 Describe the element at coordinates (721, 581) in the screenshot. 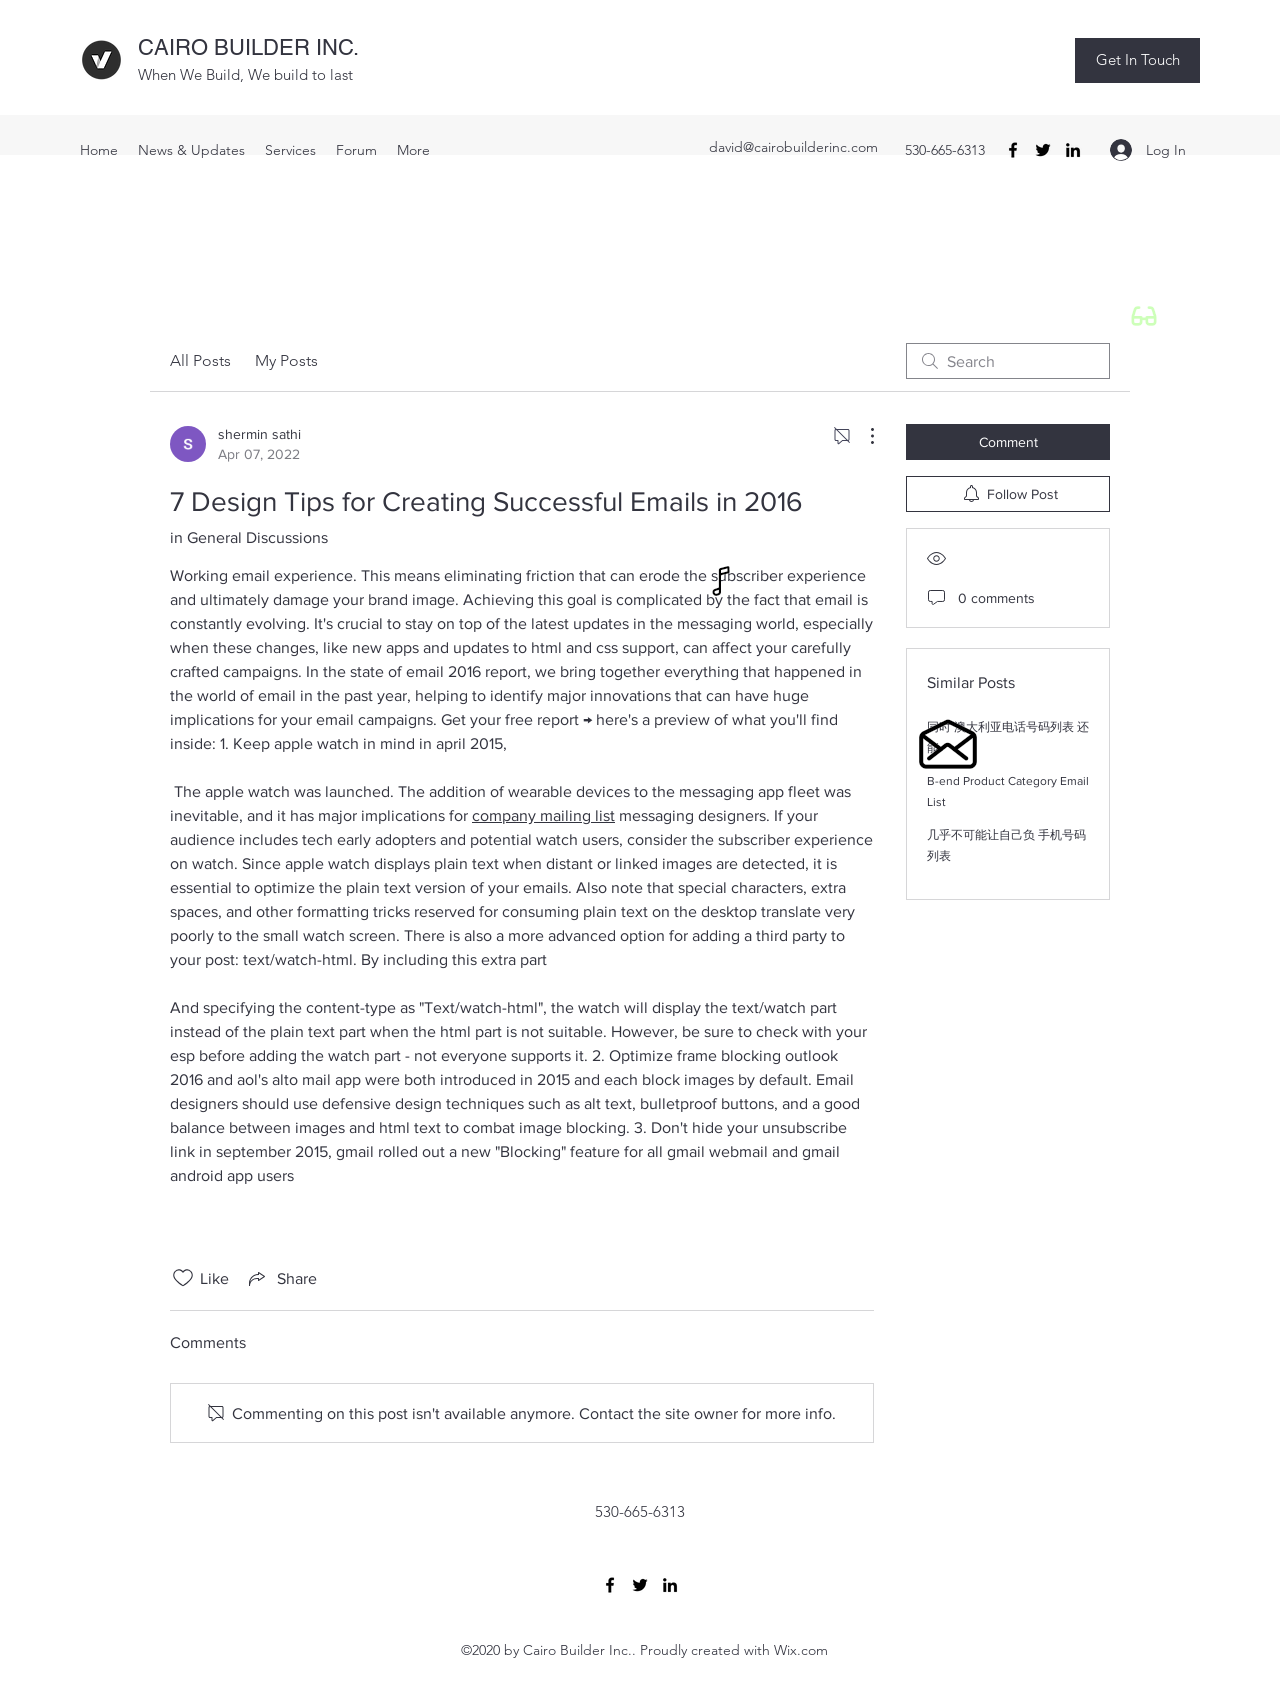

I see `play or access music` at that location.